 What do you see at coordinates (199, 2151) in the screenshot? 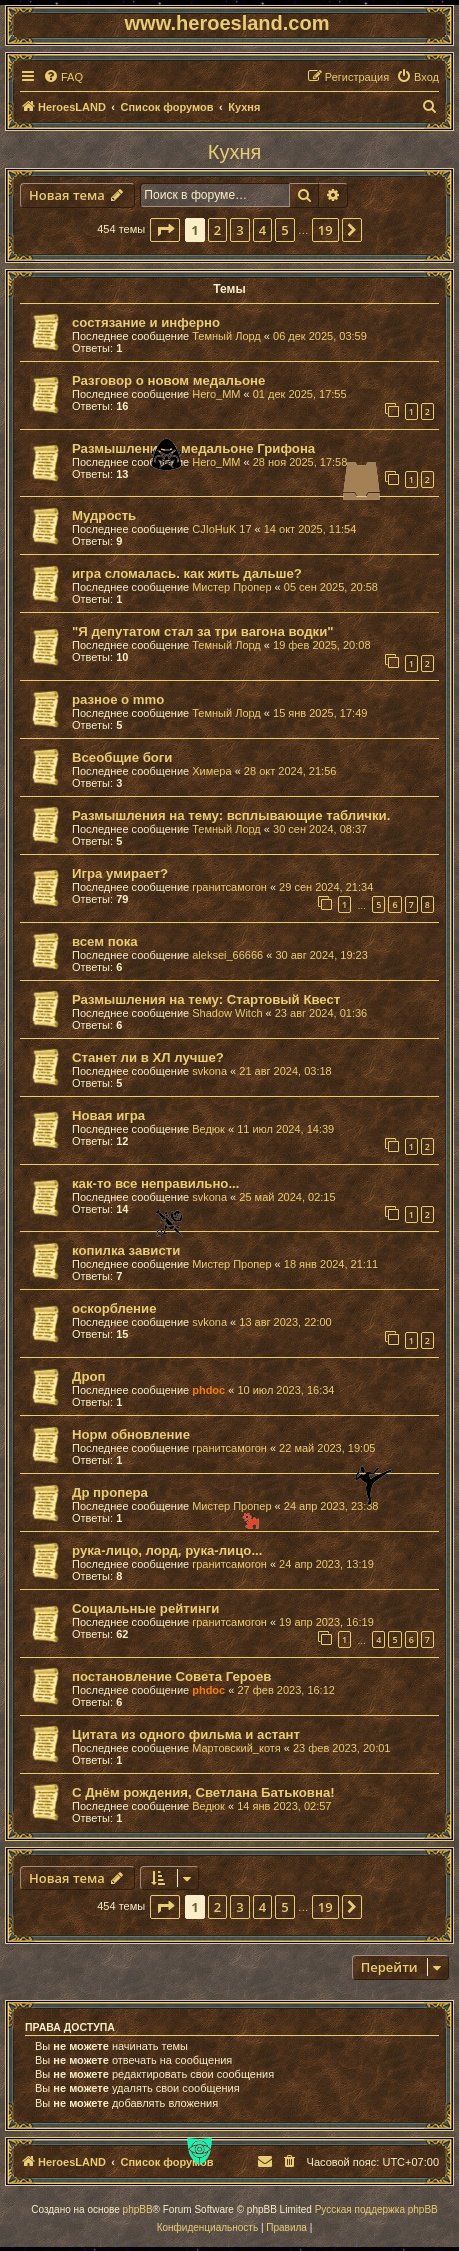
I see `enable privacy protection mode` at bounding box center [199, 2151].